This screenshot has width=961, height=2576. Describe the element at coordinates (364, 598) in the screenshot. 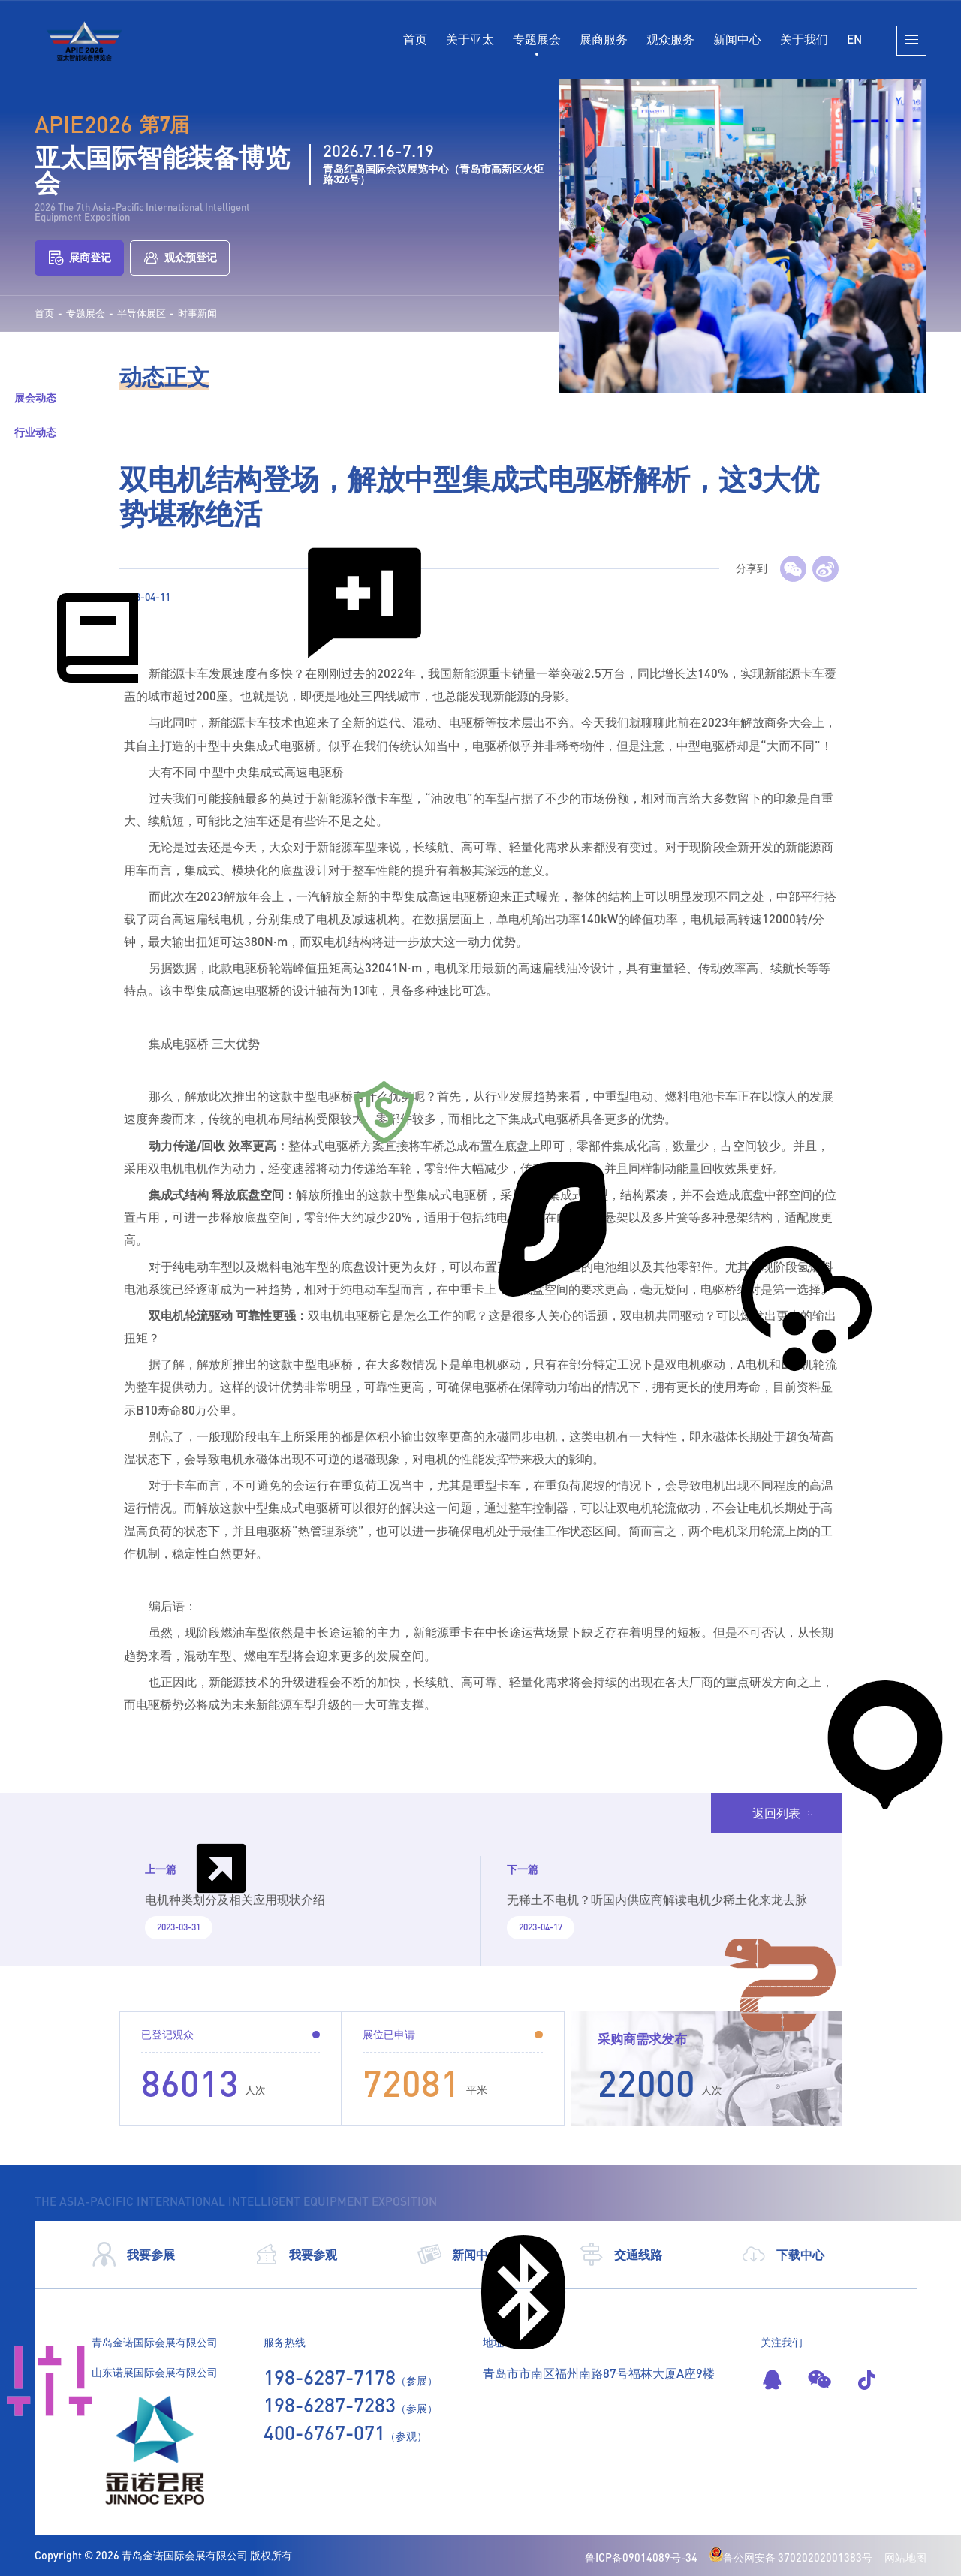

I see `add a follow-up message to a conversation` at that location.